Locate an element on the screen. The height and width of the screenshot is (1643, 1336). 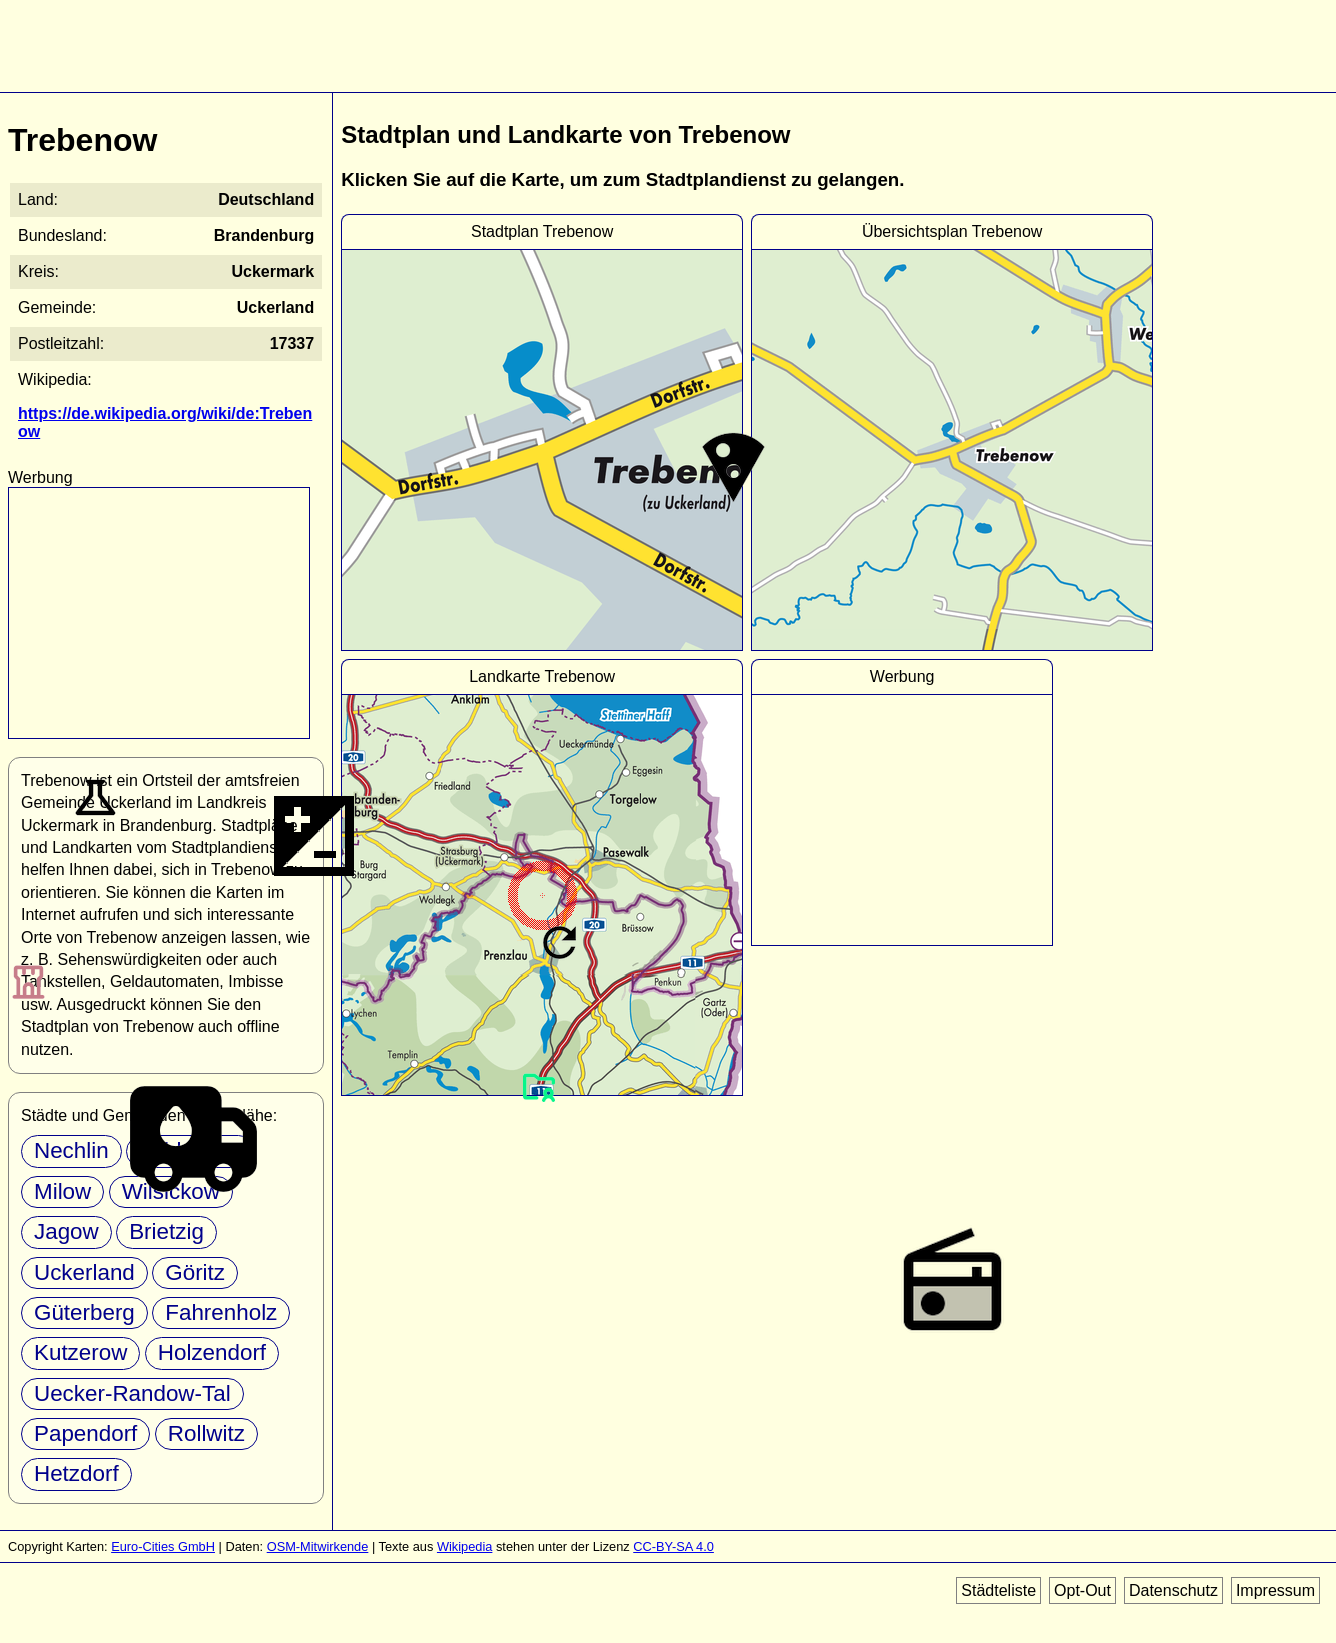
access user files or personal folder is located at coordinates (539, 1086).